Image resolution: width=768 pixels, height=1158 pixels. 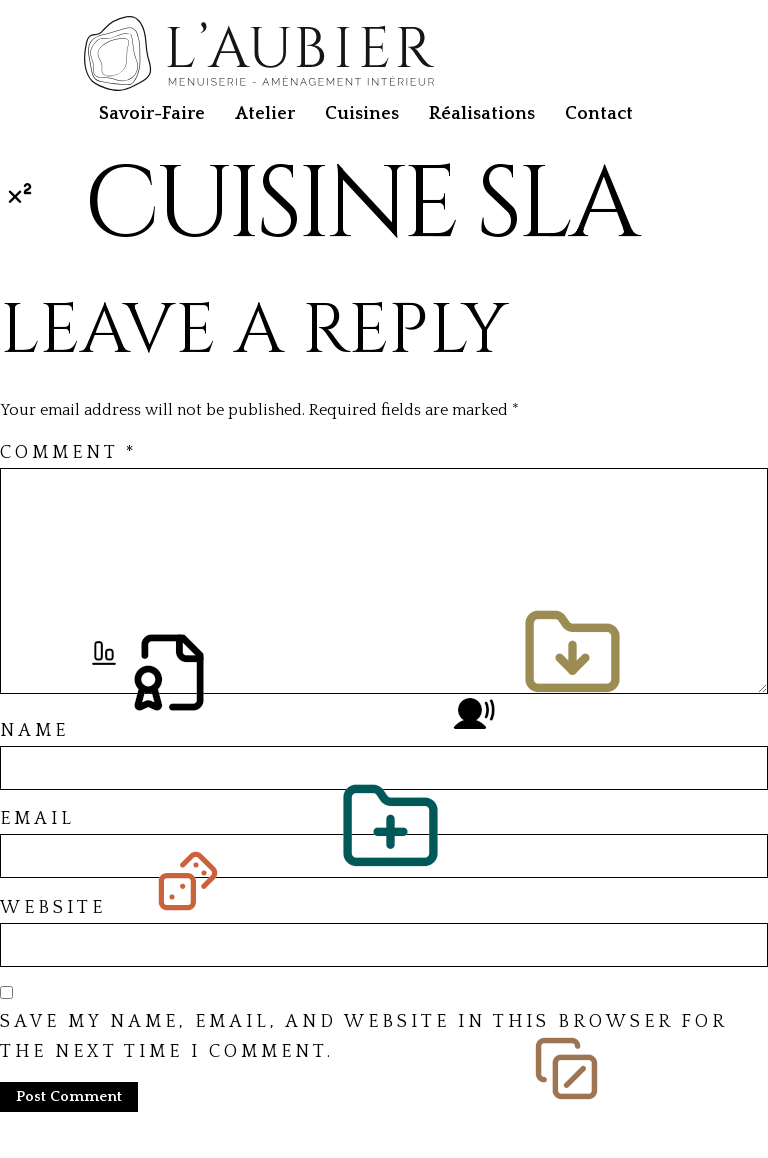 I want to click on align items to the bottom edge, so click(x=104, y=653).